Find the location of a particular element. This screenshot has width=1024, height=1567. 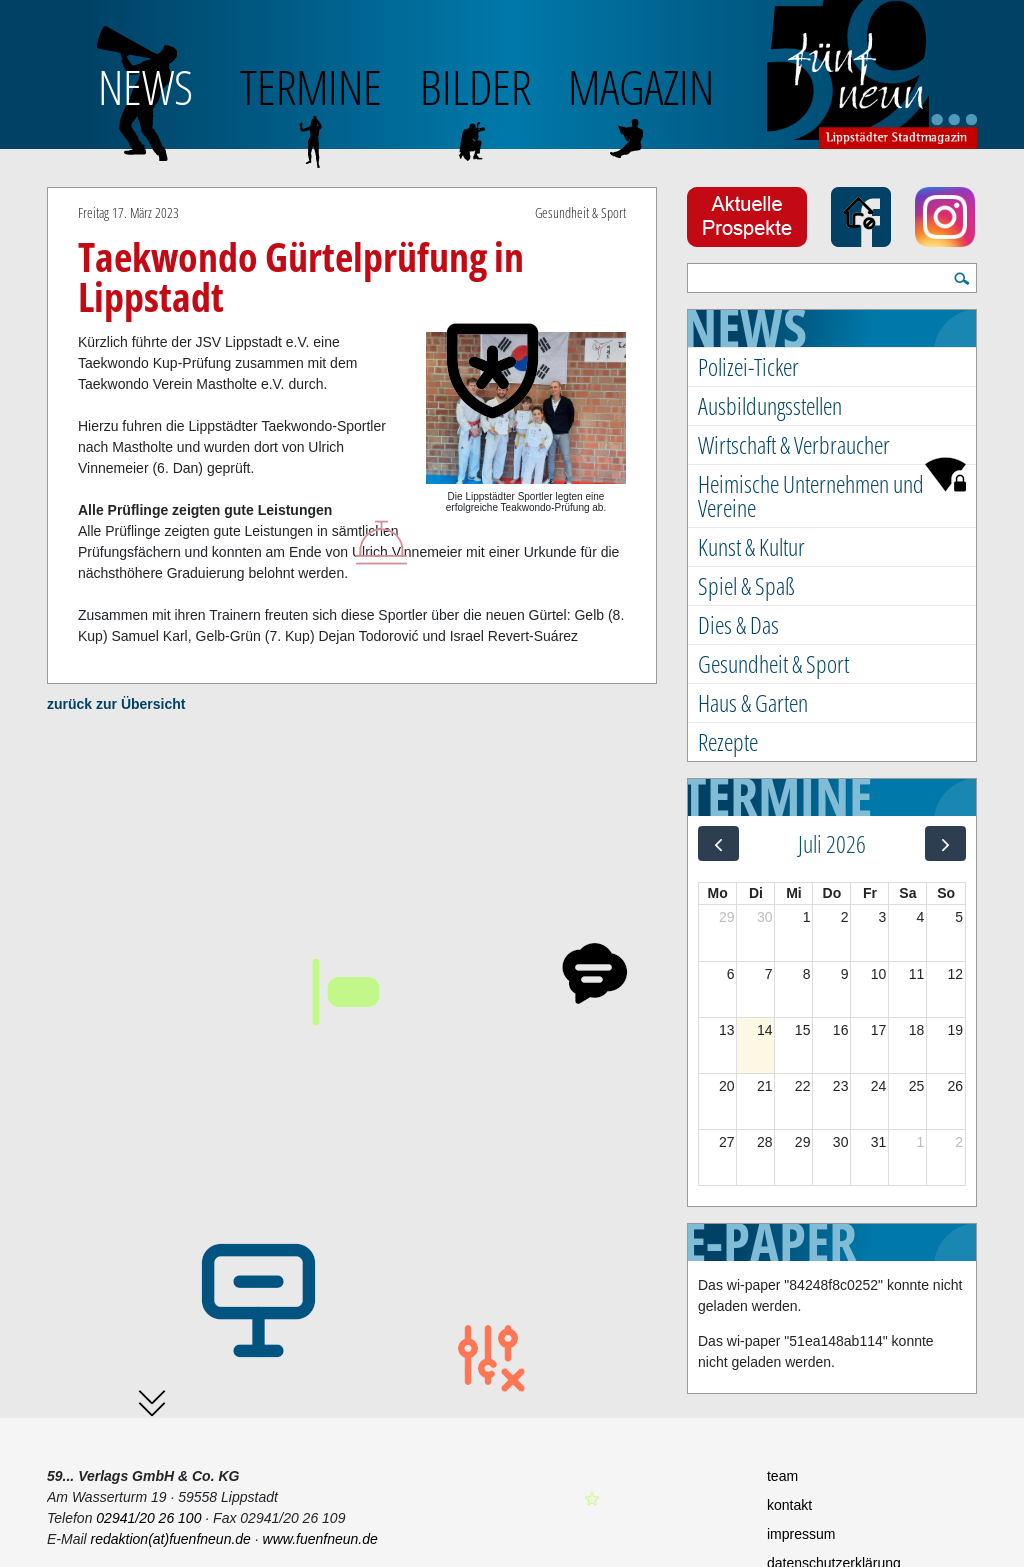

expand collapsed content below is located at coordinates (153, 1404).